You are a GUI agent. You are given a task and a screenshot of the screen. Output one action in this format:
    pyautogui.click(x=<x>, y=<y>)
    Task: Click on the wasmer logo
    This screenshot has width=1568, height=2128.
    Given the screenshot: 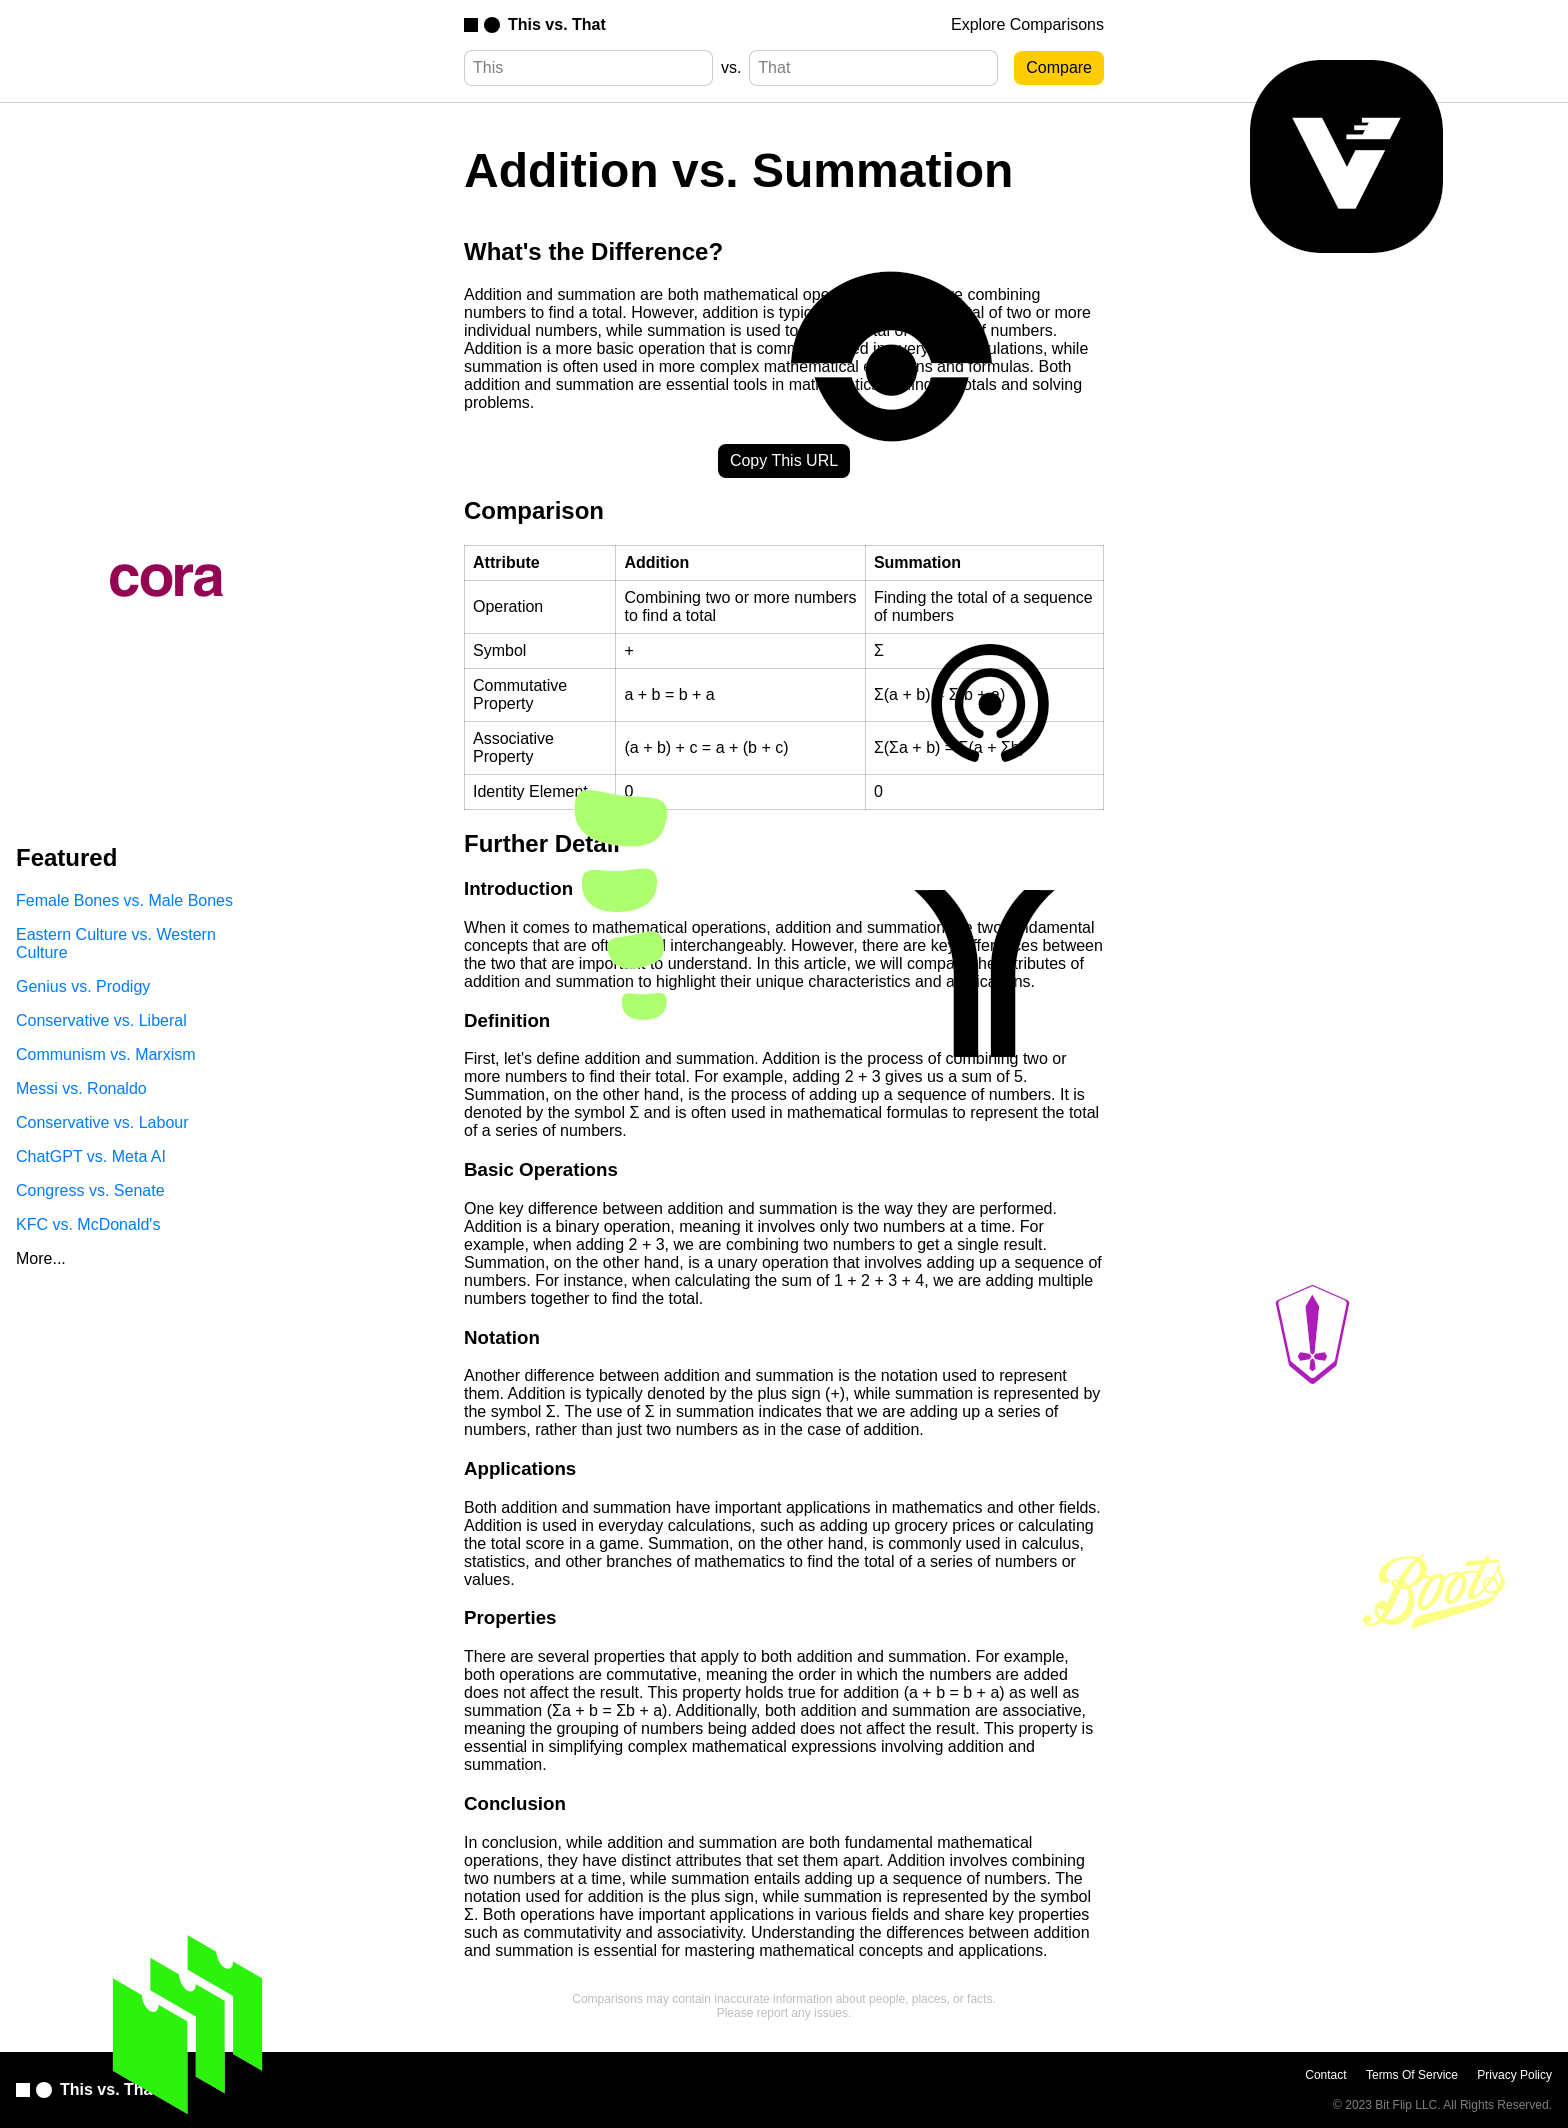 What is the action you would take?
    pyautogui.click(x=187, y=2024)
    